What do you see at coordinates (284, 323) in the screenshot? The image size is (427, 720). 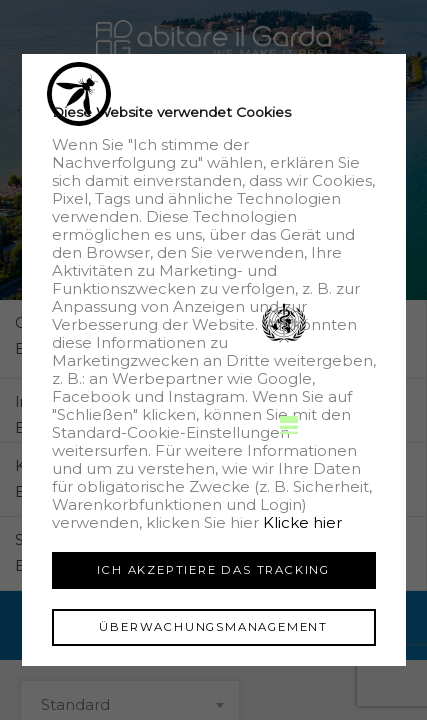 I see `world health organization official logo` at bounding box center [284, 323].